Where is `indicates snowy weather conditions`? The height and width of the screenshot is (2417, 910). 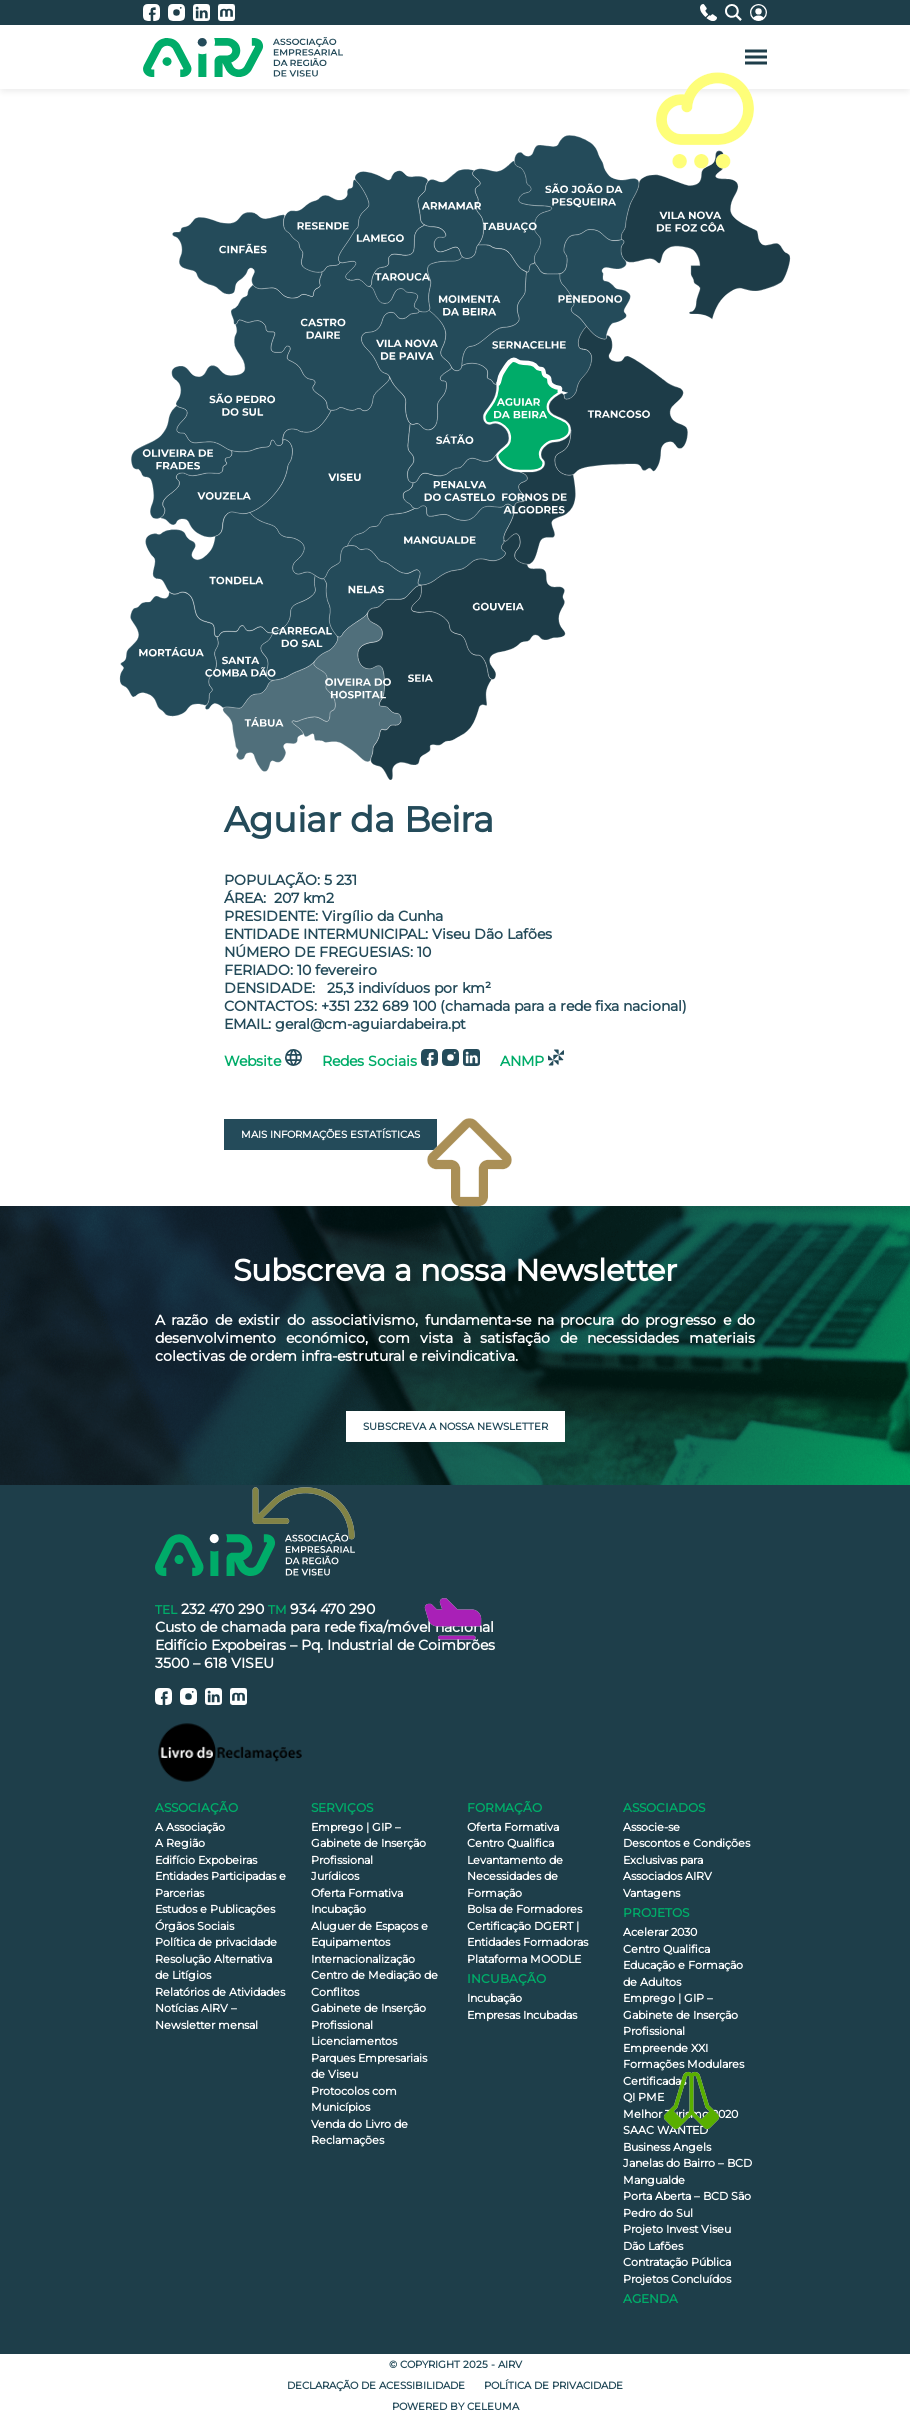
indicates snowy weather conditions is located at coordinates (705, 125).